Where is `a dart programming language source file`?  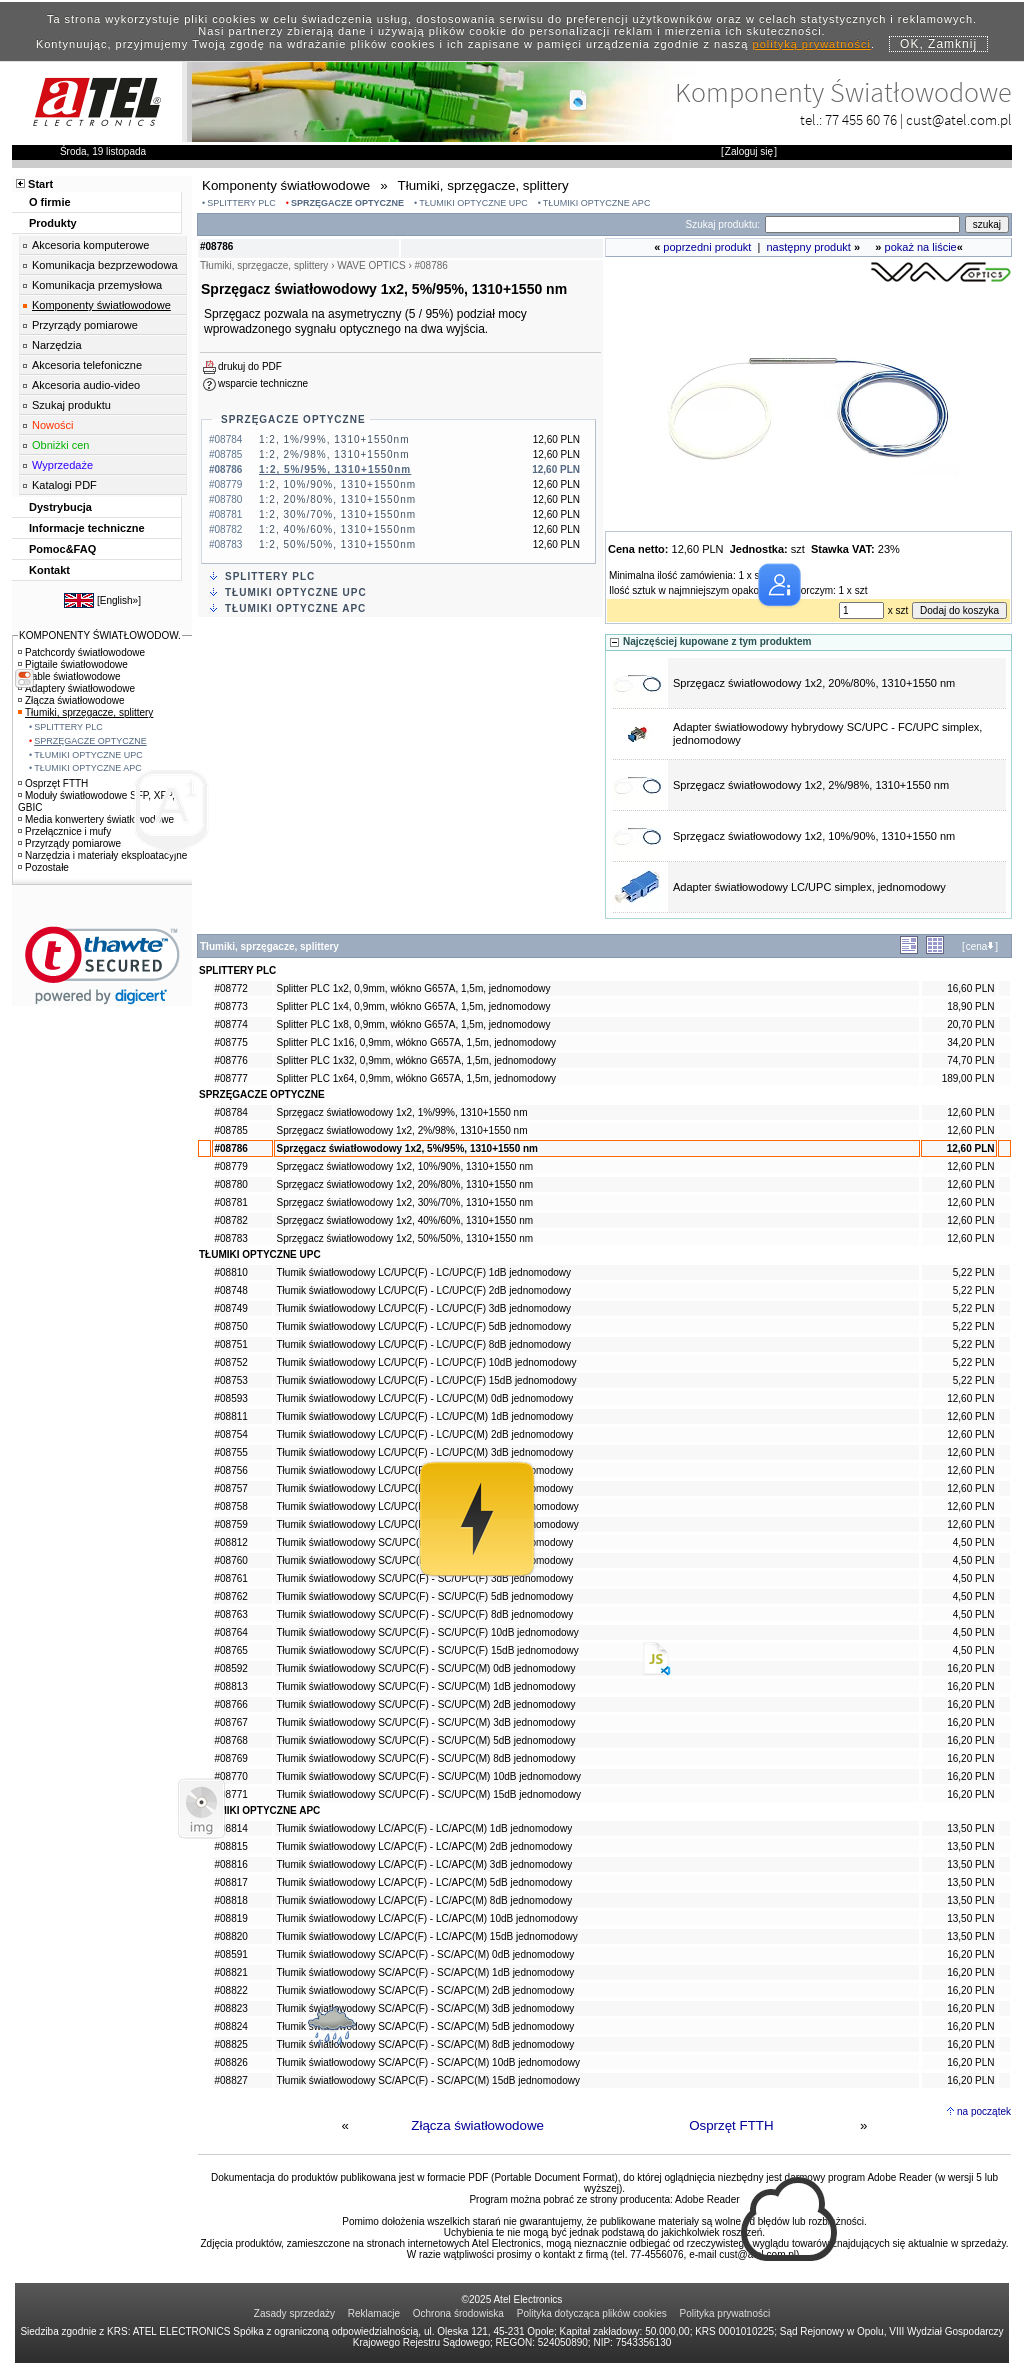 a dart programming language source file is located at coordinates (578, 100).